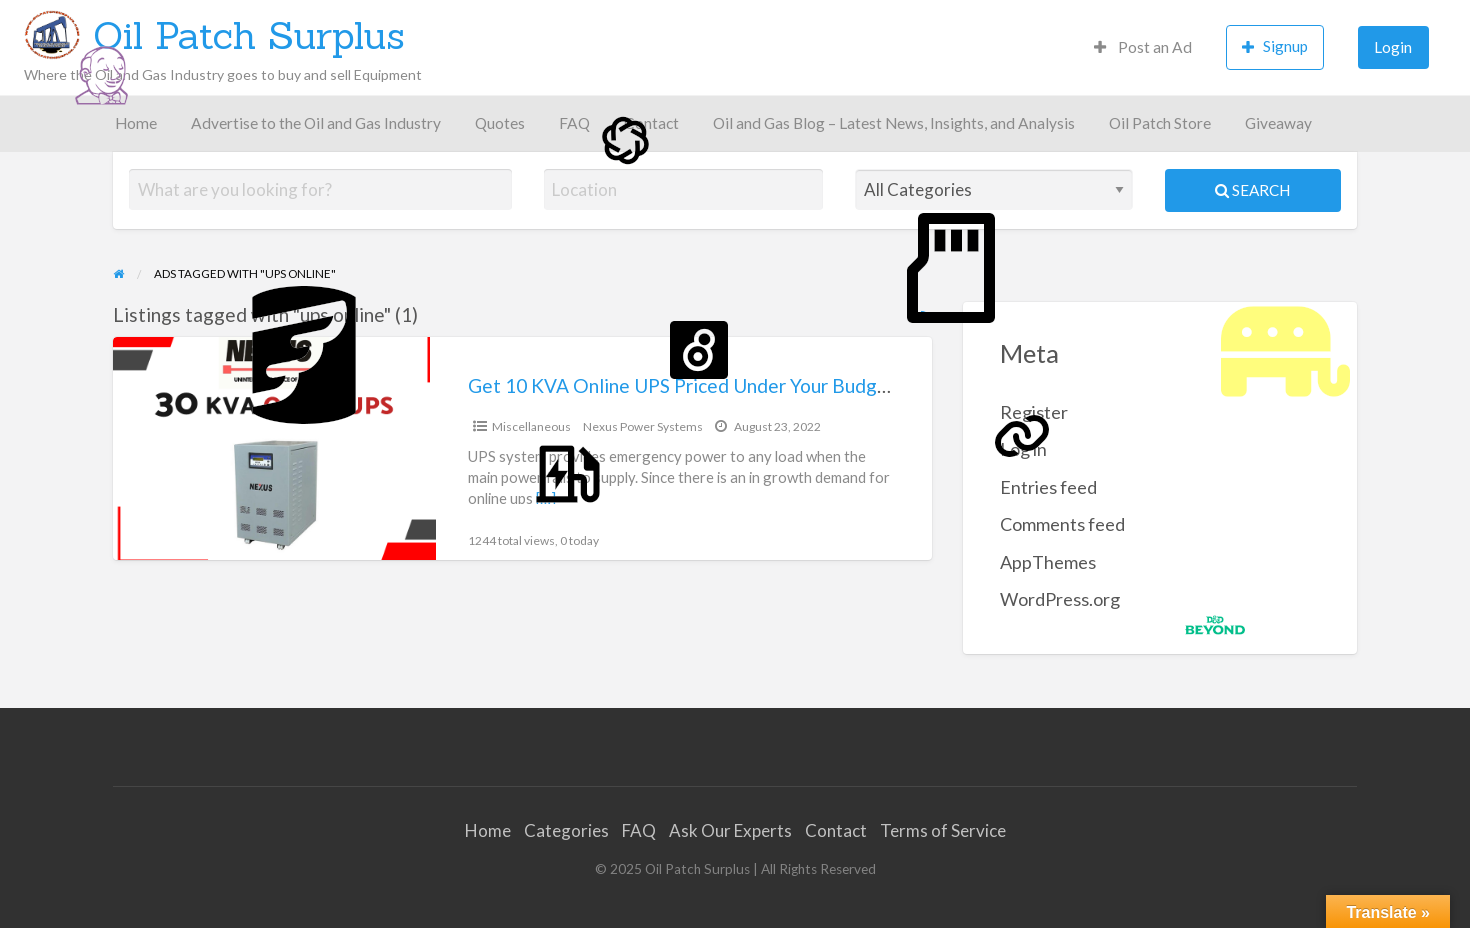 This screenshot has height=928, width=1470. What do you see at coordinates (304, 355) in the screenshot?
I see `flyway database migration tool logo` at bounding box center [304, 355].